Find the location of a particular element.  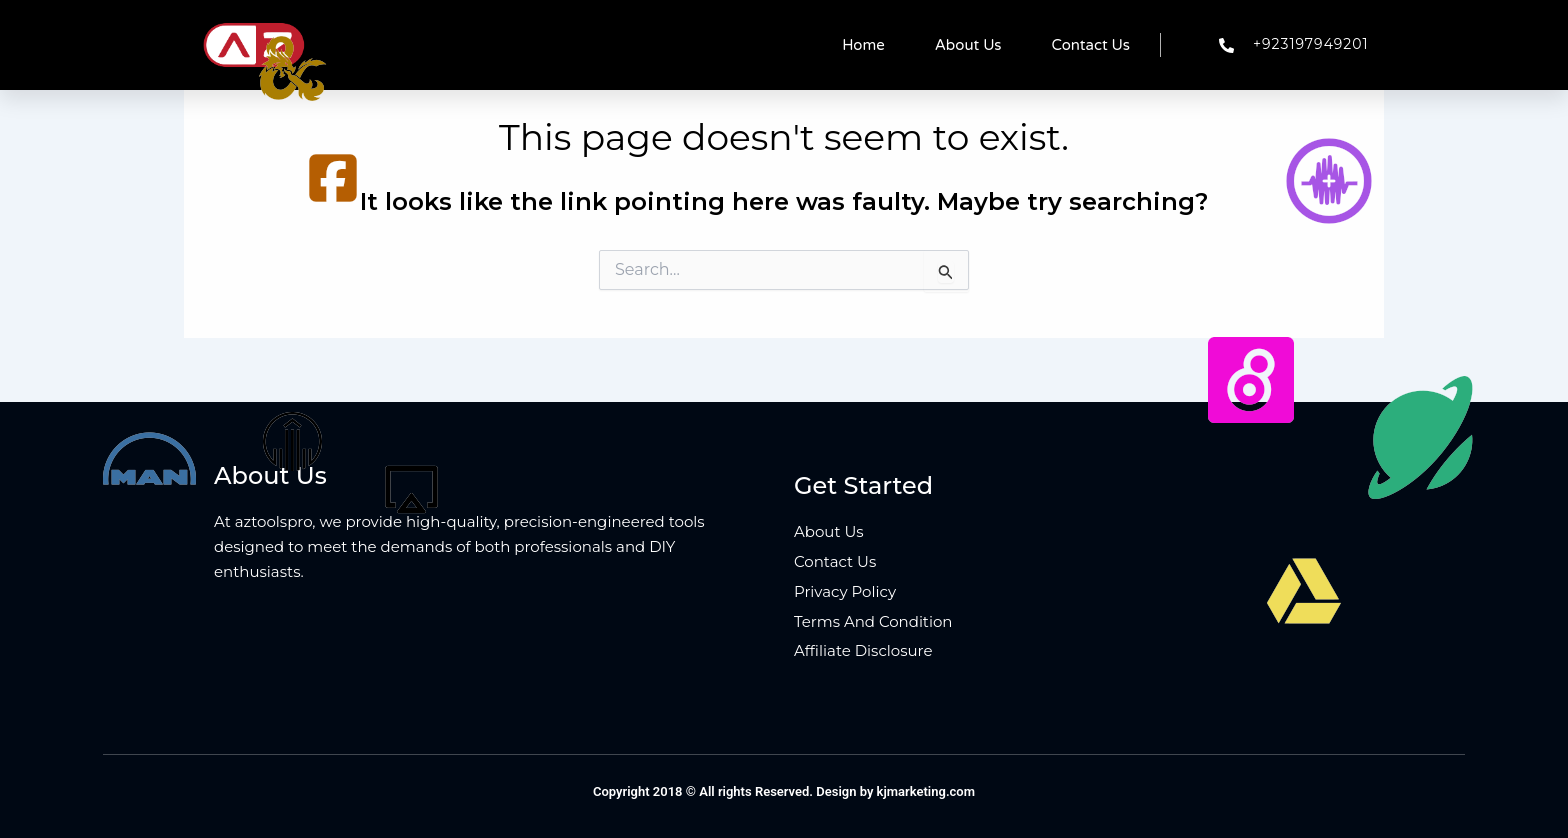

MAN truck and bus company logo is located at coordinates (149, 458).